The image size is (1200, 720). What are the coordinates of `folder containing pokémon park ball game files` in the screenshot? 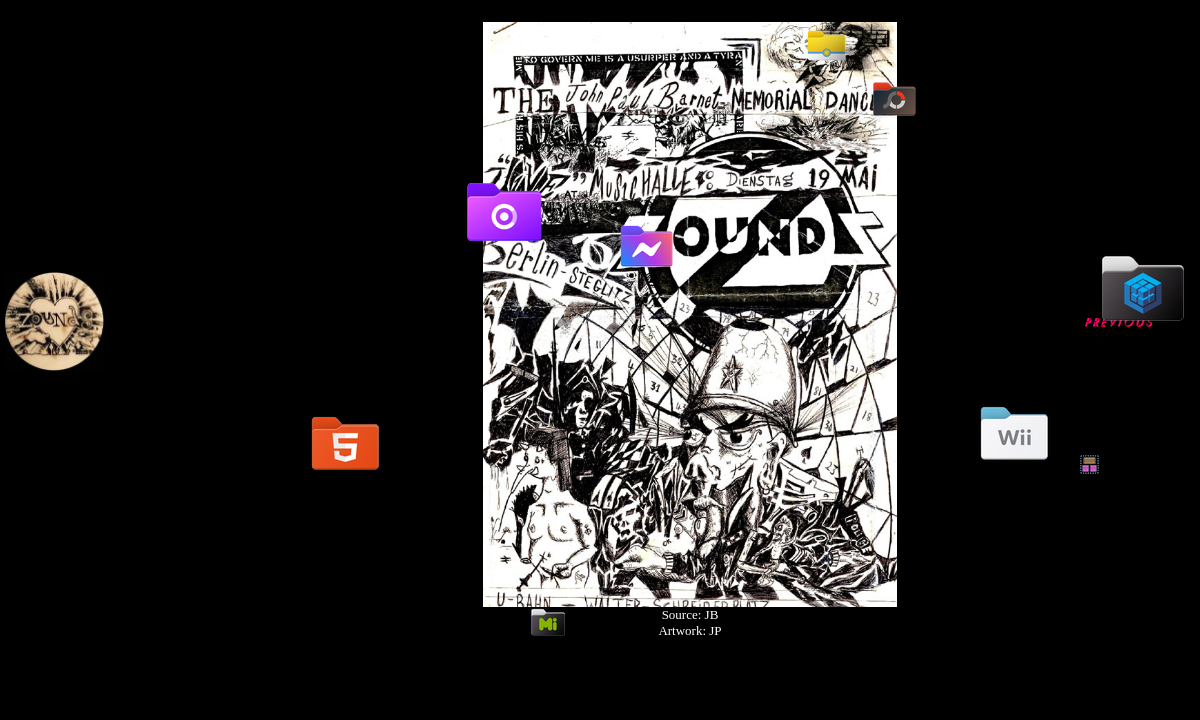 It's located at (826, 46).